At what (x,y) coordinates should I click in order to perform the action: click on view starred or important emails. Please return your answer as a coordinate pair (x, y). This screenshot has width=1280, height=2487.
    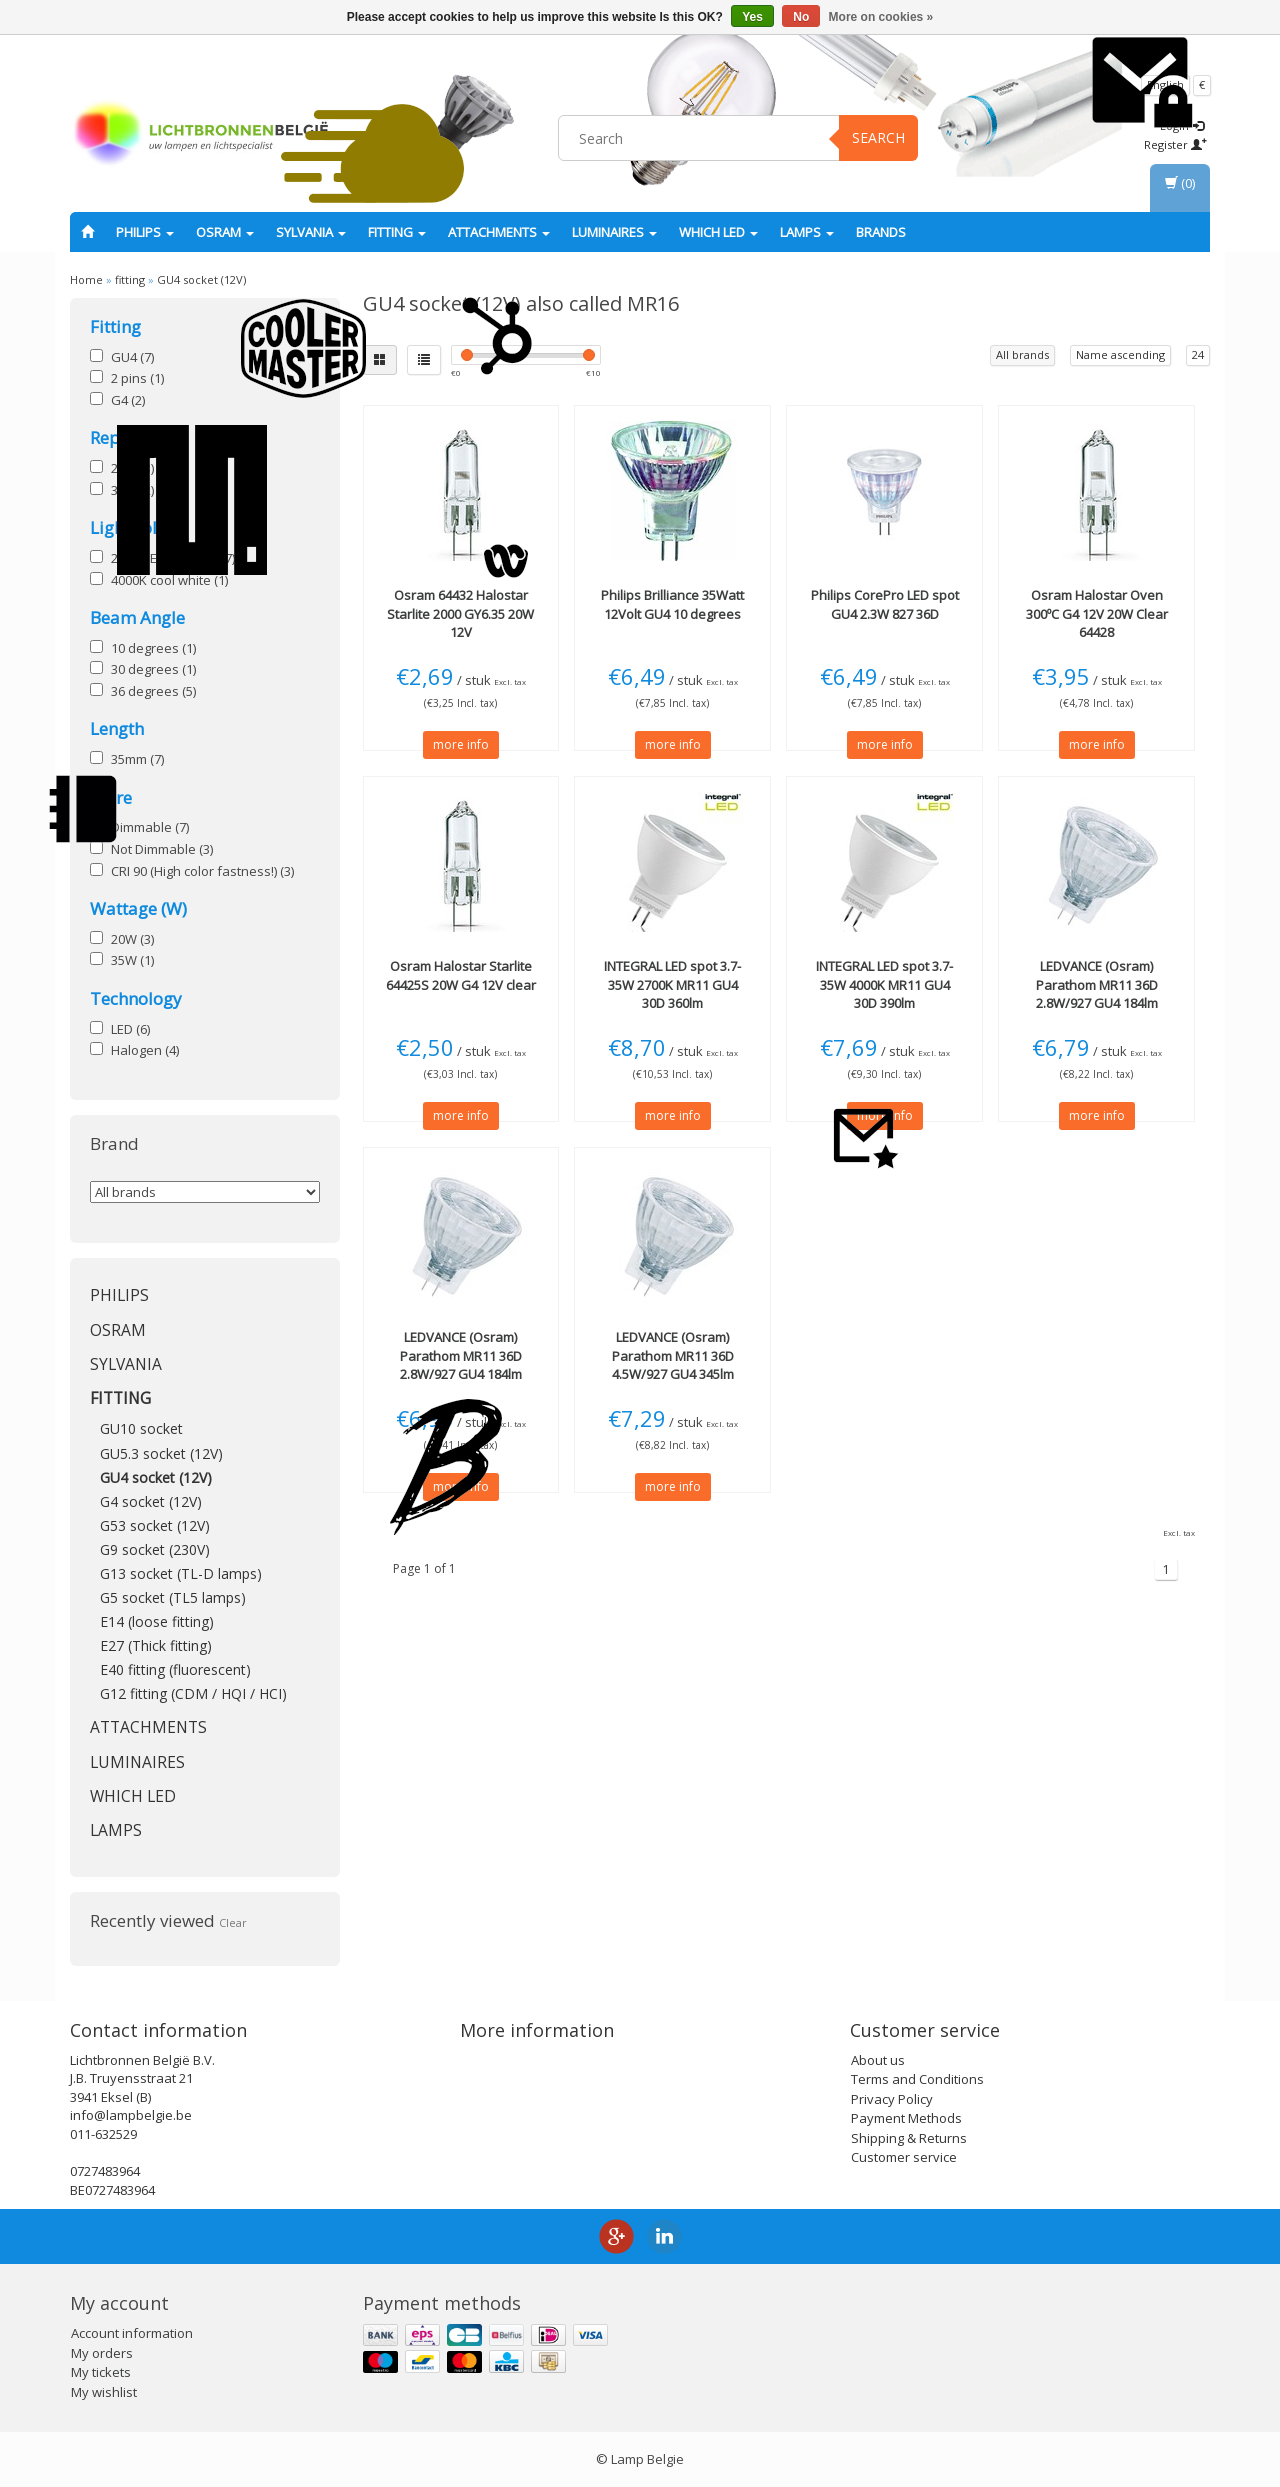
    Looking at the image, I should click on (863, 1135).